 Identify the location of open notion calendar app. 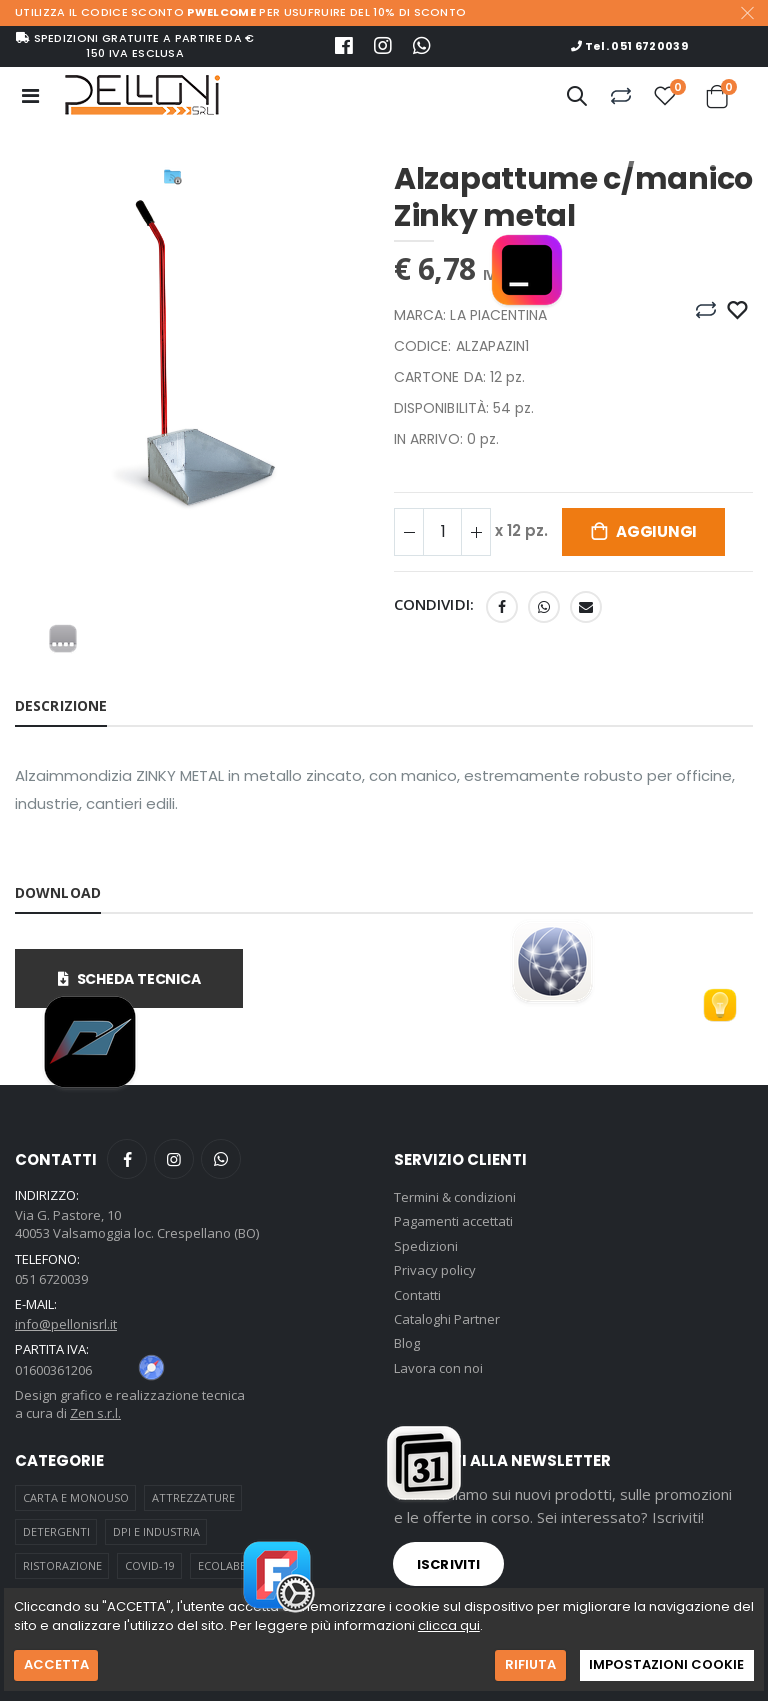
(424, 1463).